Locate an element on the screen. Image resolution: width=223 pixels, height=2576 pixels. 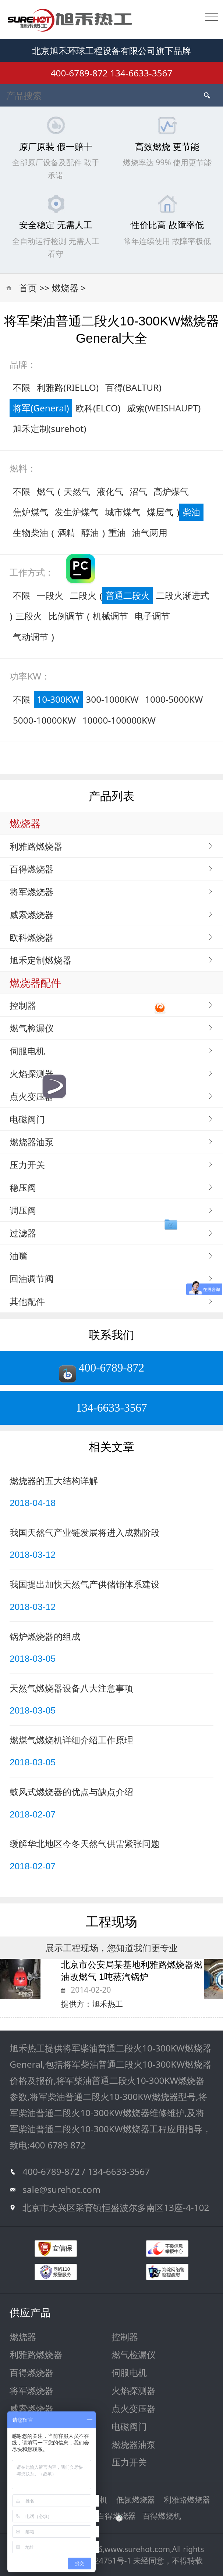
open betterbird email client is located at coordinates (160, 1008).